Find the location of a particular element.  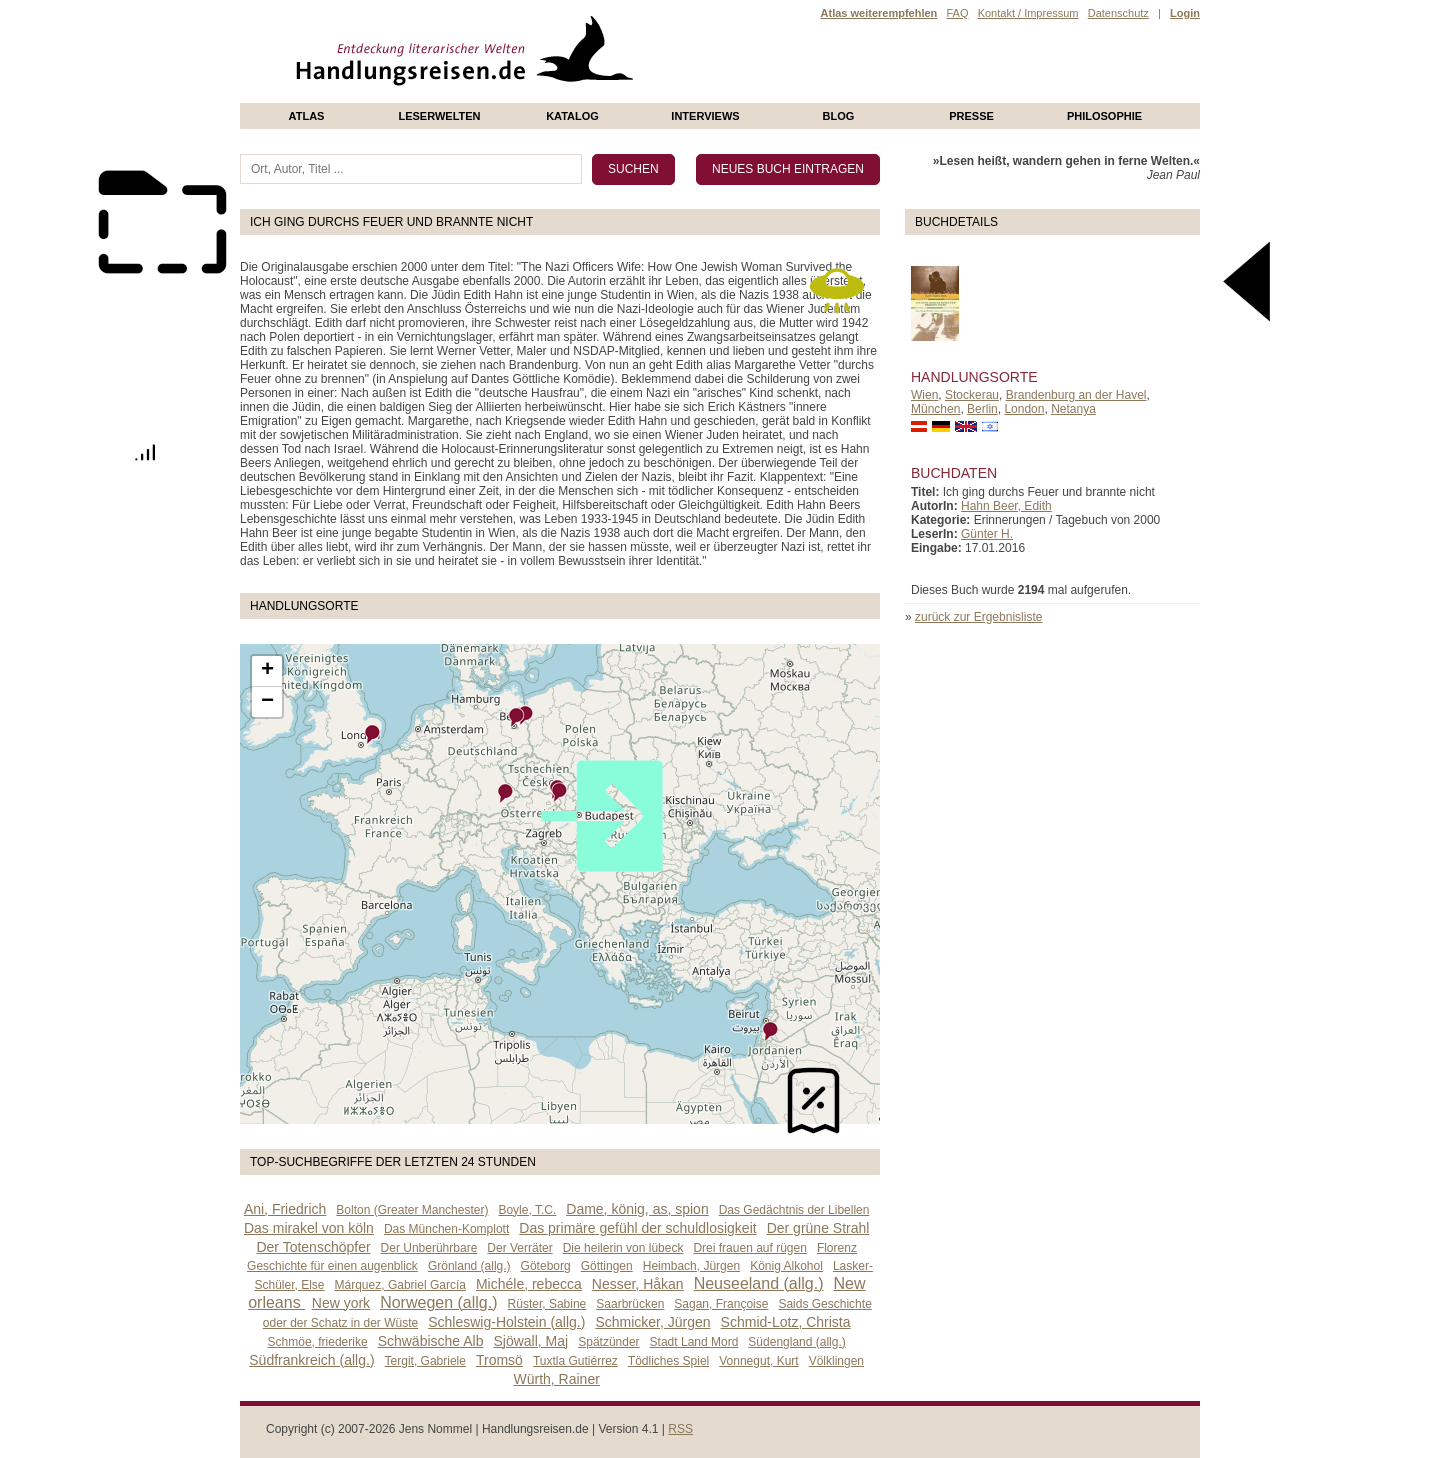

indicates strong network or cellular signal strength is located at coordinates (148, 450).